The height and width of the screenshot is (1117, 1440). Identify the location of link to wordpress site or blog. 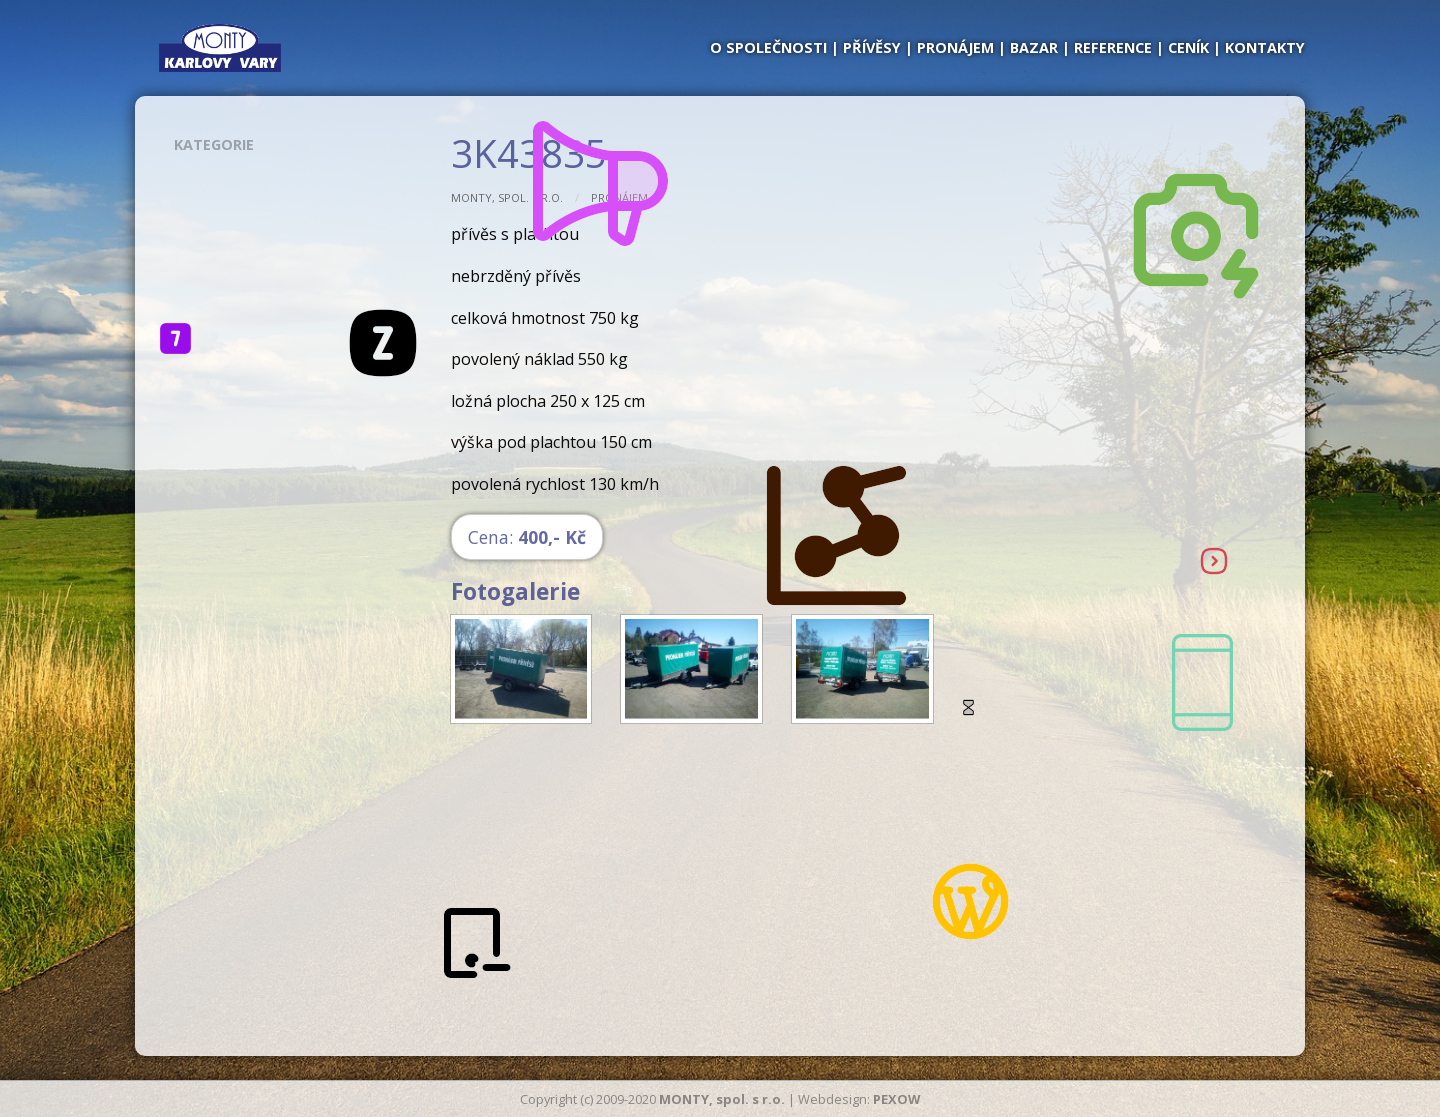
(970, 901).